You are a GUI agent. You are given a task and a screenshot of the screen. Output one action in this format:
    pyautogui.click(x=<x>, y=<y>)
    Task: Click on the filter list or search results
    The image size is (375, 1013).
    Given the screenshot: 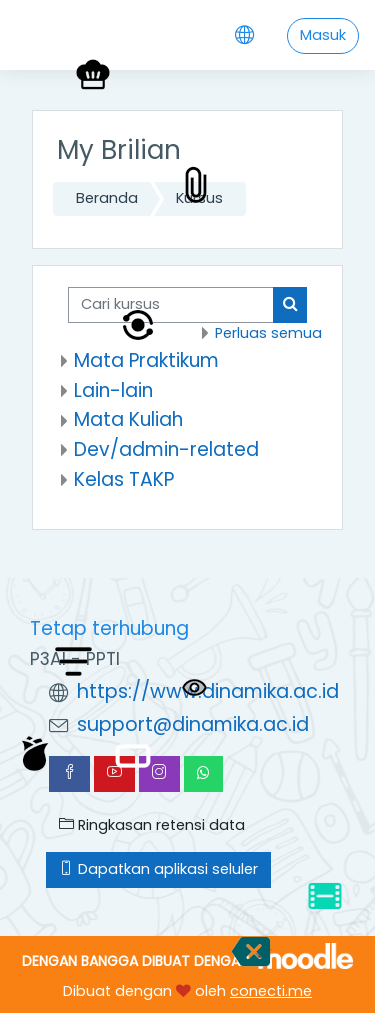 What is the action you would take?
    pyautogui.click(x=73, y=661)
    